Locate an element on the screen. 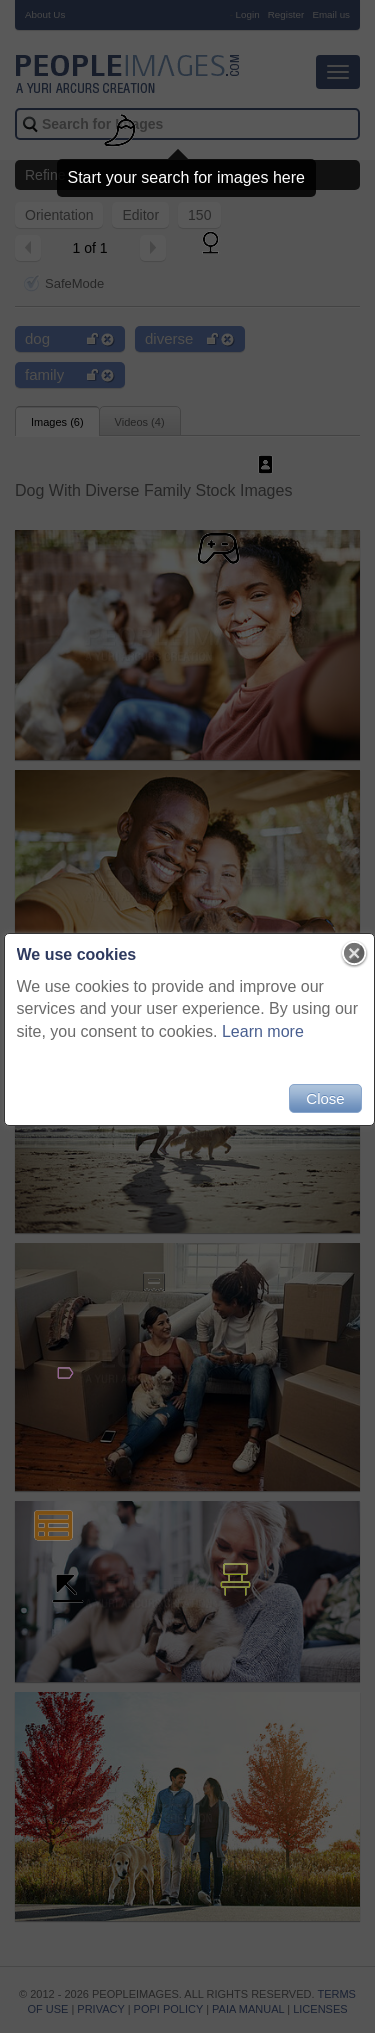 The width and height of the screenshot is (375, 2033). view data in table format is located at coordinates (53, 1525).